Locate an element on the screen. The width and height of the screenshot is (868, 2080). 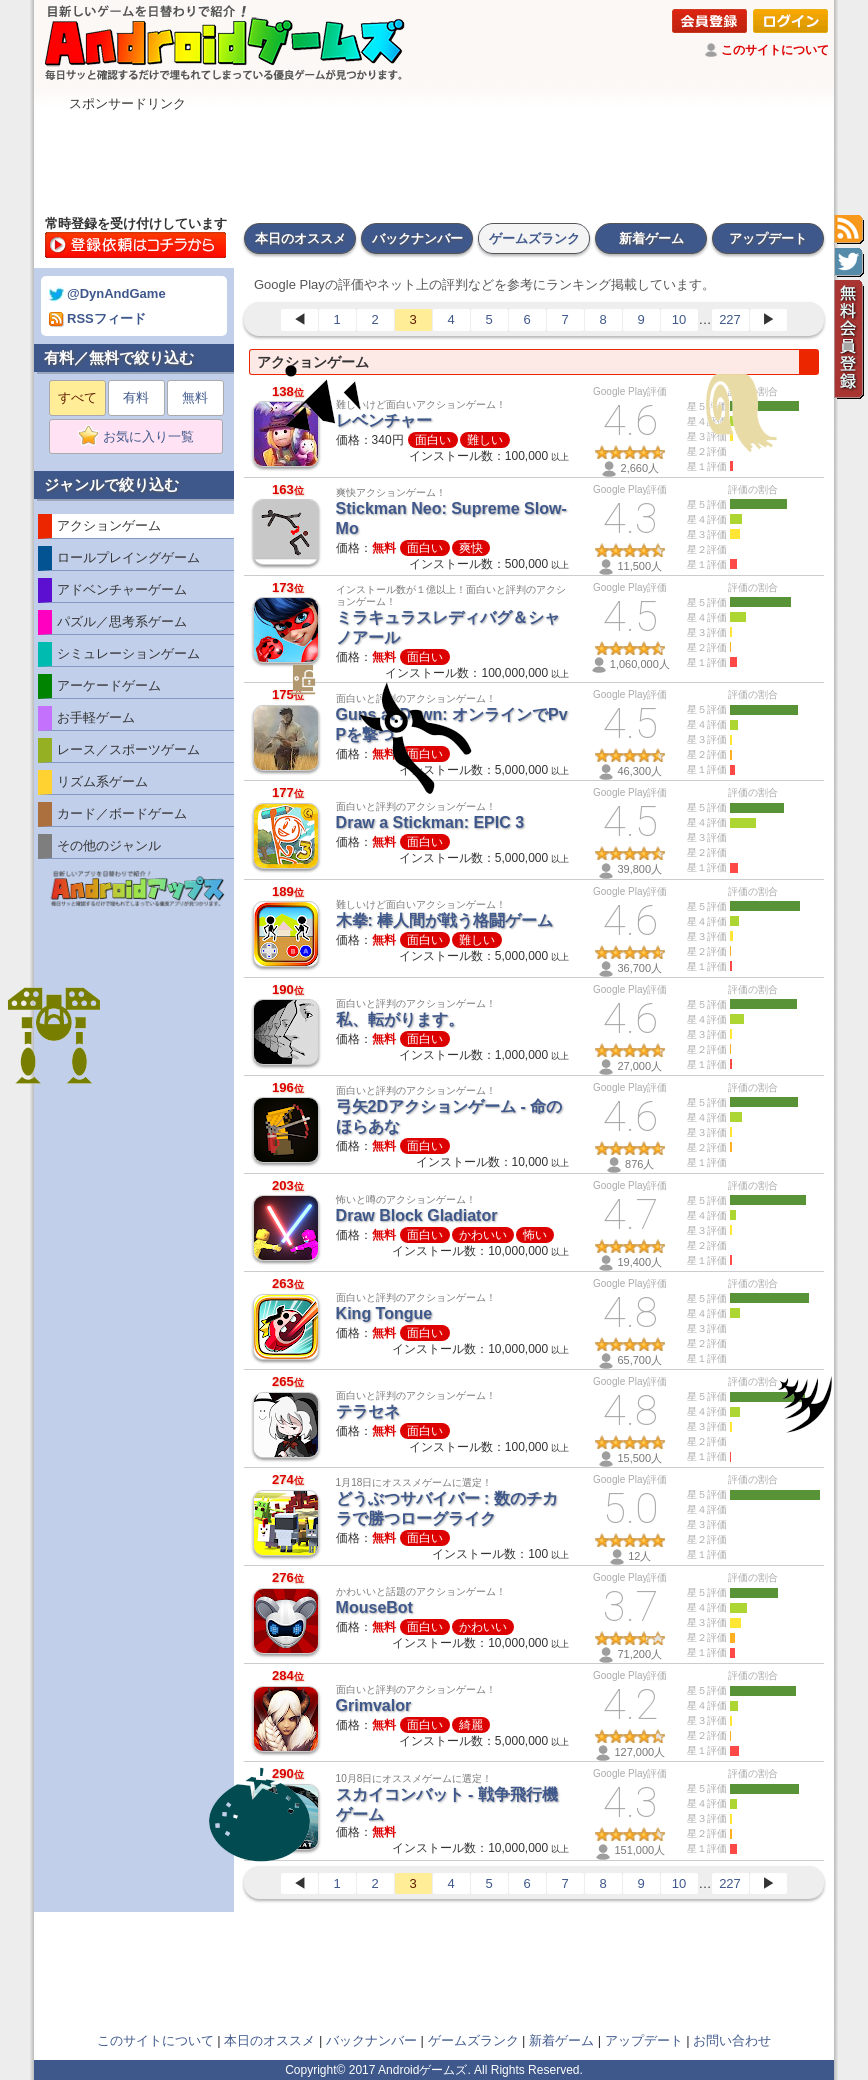
indicates sound or audio waves emitting is located at coordinates (803, 1404).